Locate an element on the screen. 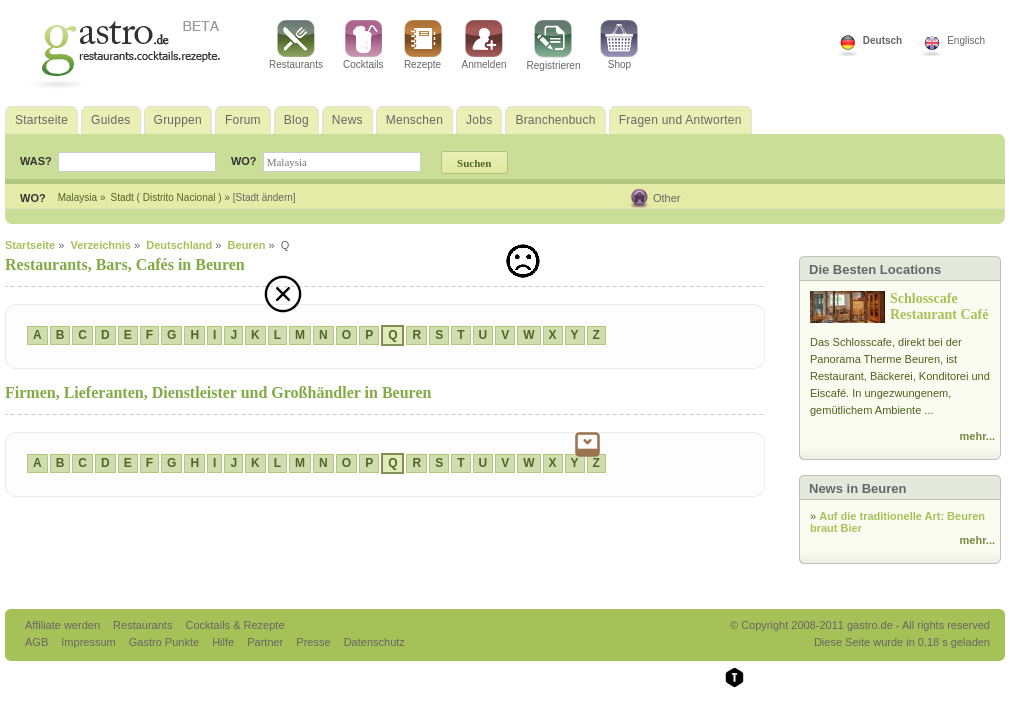  close or dismiss a dialog is located at coordinates (283, 294).